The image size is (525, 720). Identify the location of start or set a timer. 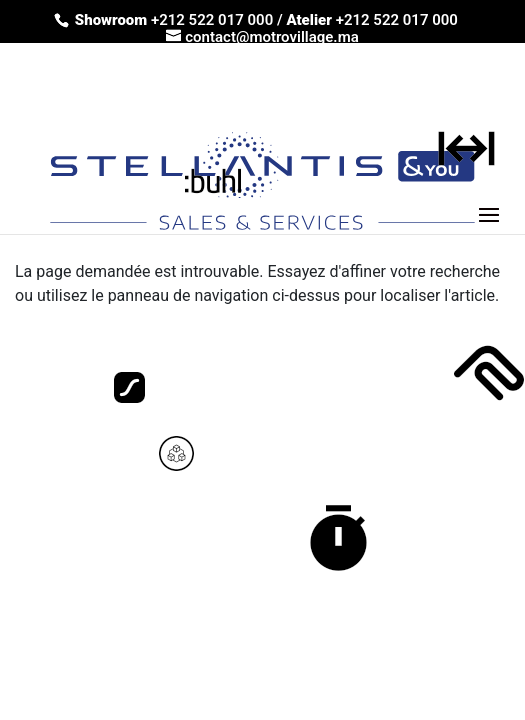
(338, 539).